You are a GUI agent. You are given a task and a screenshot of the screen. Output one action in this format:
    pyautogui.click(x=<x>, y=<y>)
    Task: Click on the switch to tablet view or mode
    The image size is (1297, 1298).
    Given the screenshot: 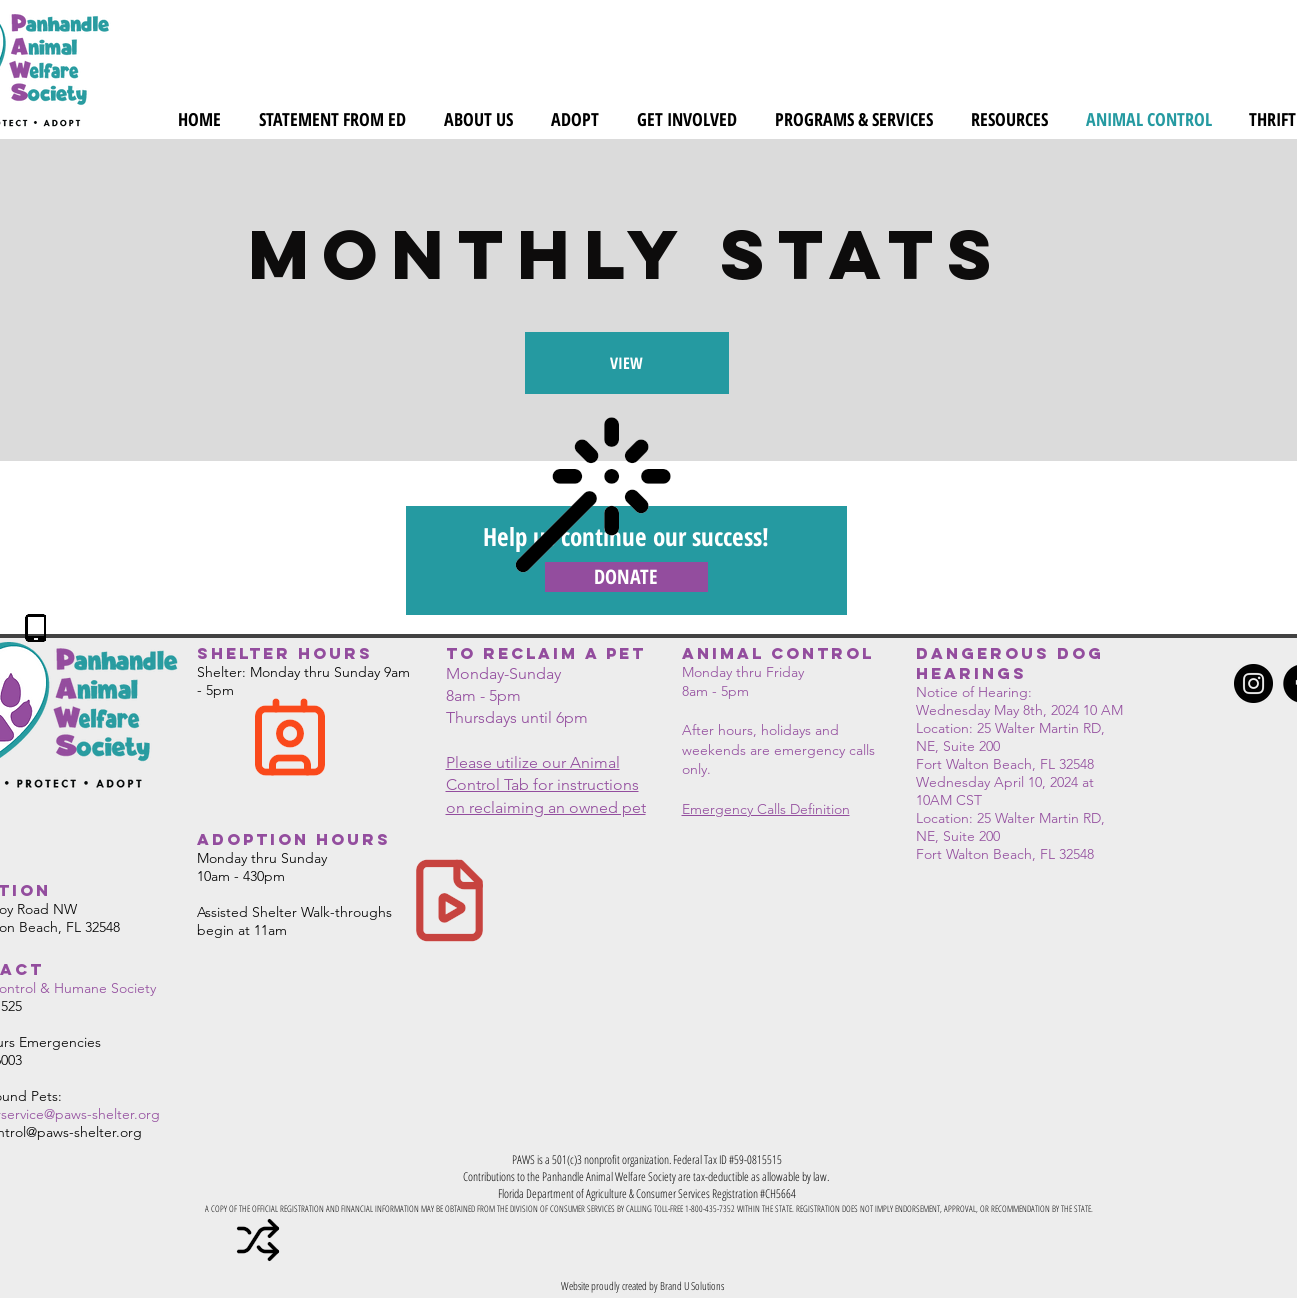 What is the action you would take?
    pyautogui.click(x=36, y=628)
    